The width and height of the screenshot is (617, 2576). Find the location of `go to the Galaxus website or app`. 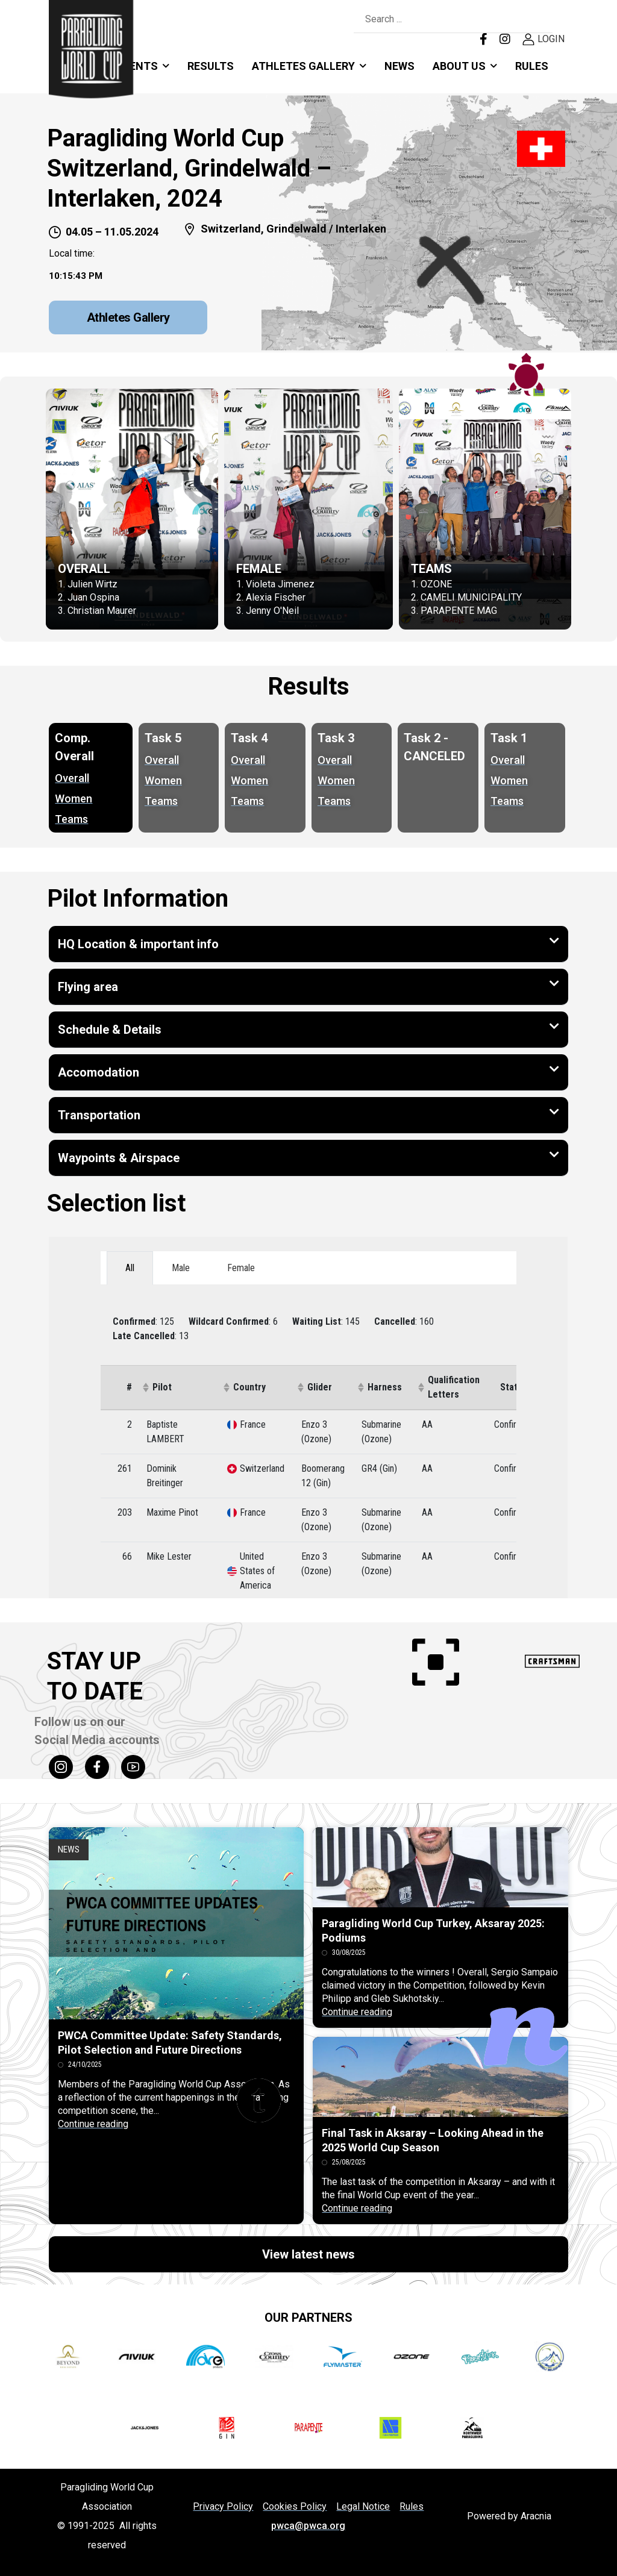

go to the Galaxus website or app is located at coordinates (526, 374).